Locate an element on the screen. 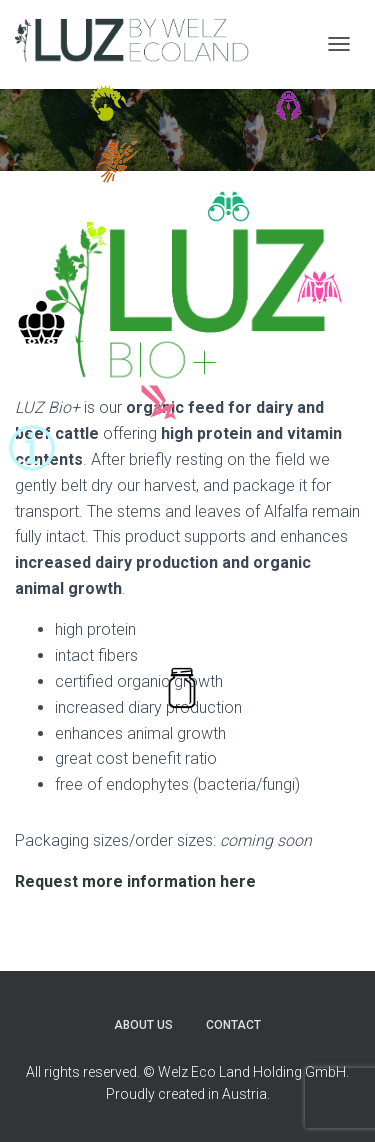 This screenshot has height=1142, width=375. indicates premium or royal status in a game is located at coordinates (41, 322).